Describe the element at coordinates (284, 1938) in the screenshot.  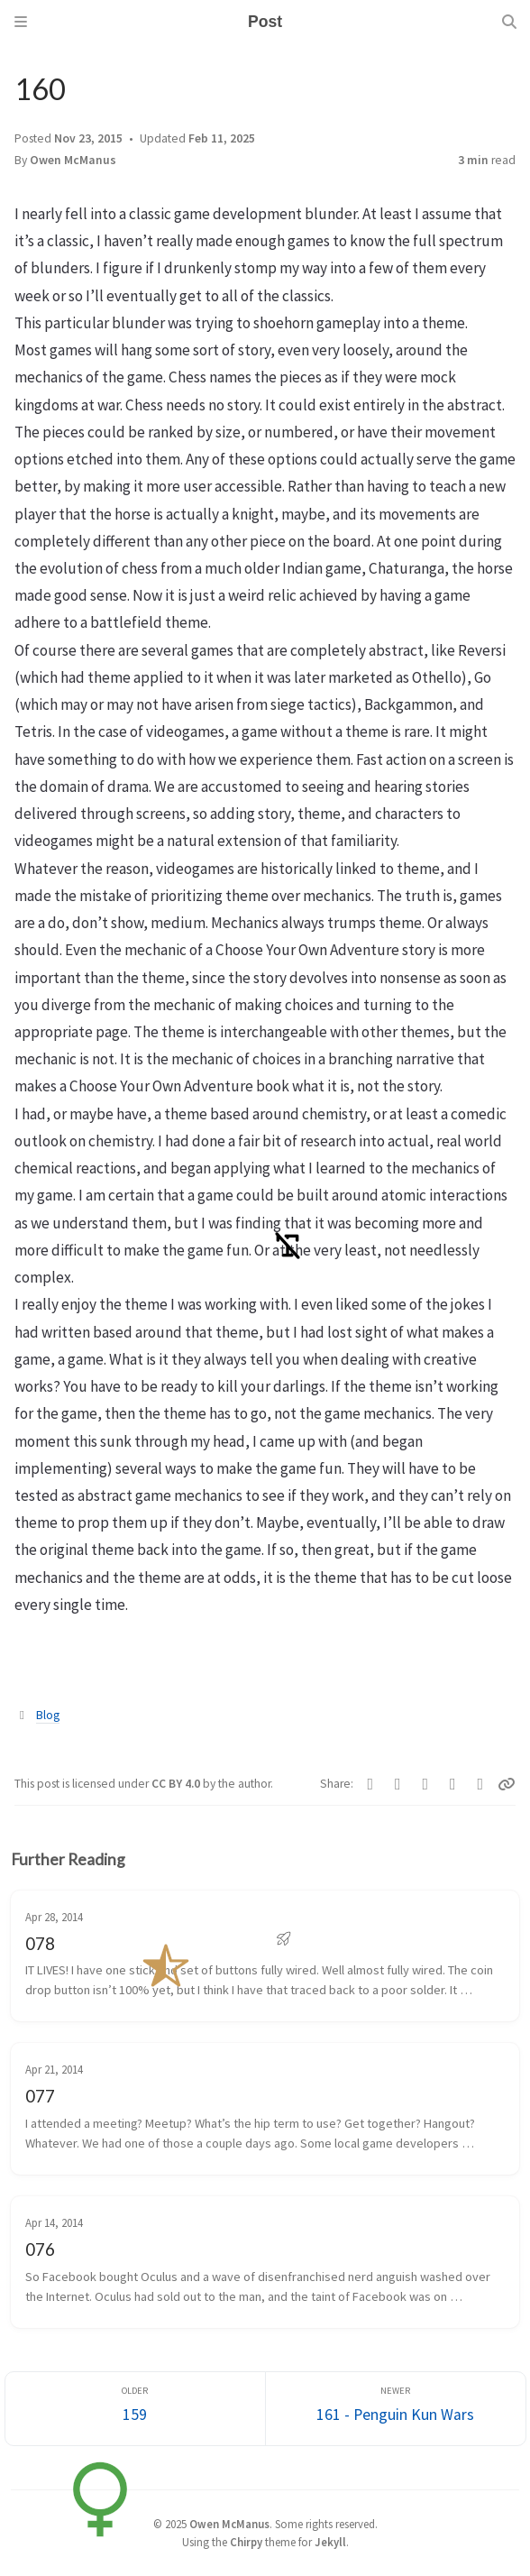
I see `launch or deploy a project` at that location.